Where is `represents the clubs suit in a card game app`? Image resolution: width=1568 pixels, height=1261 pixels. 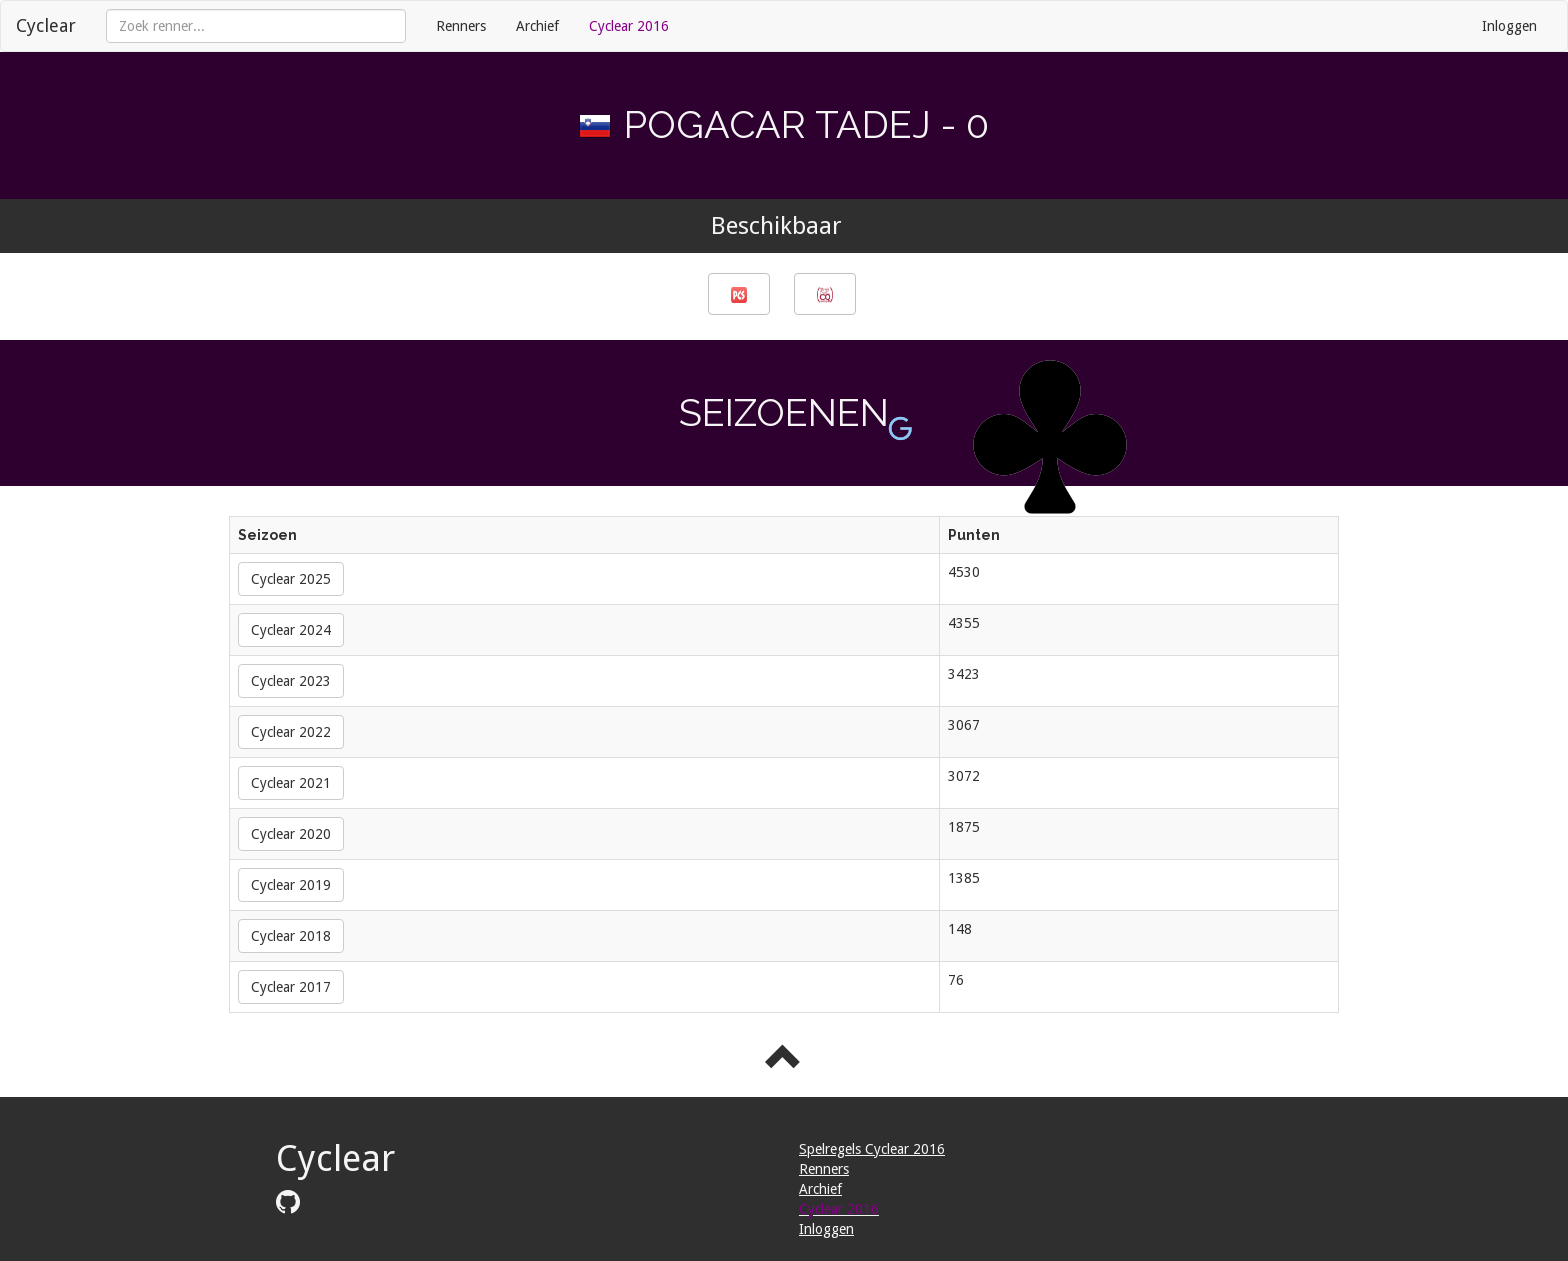 represents the clubs suit in a card game app is located at coordinates (1050, 437).